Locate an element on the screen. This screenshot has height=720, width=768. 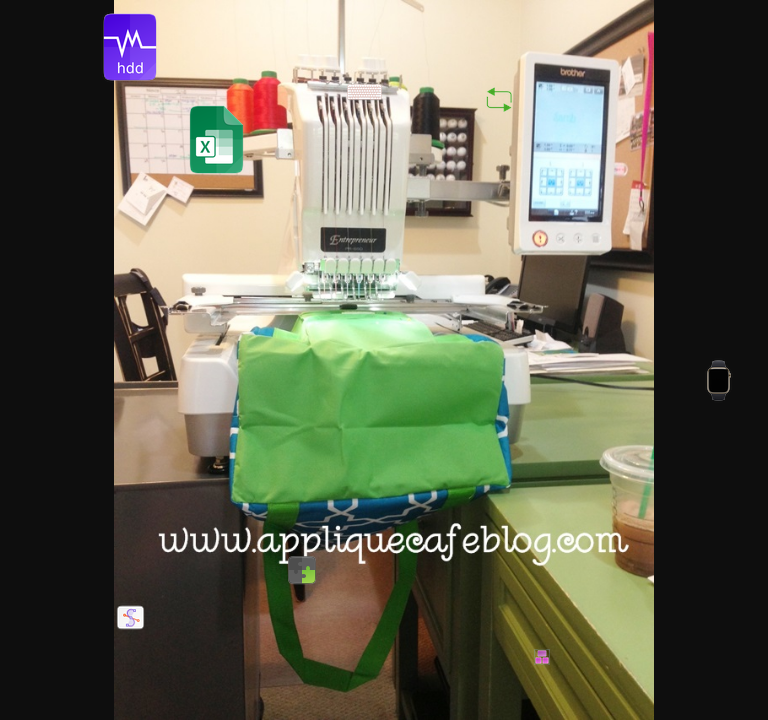
bluetooth keyboard connected is located at coordinates (364, 92).